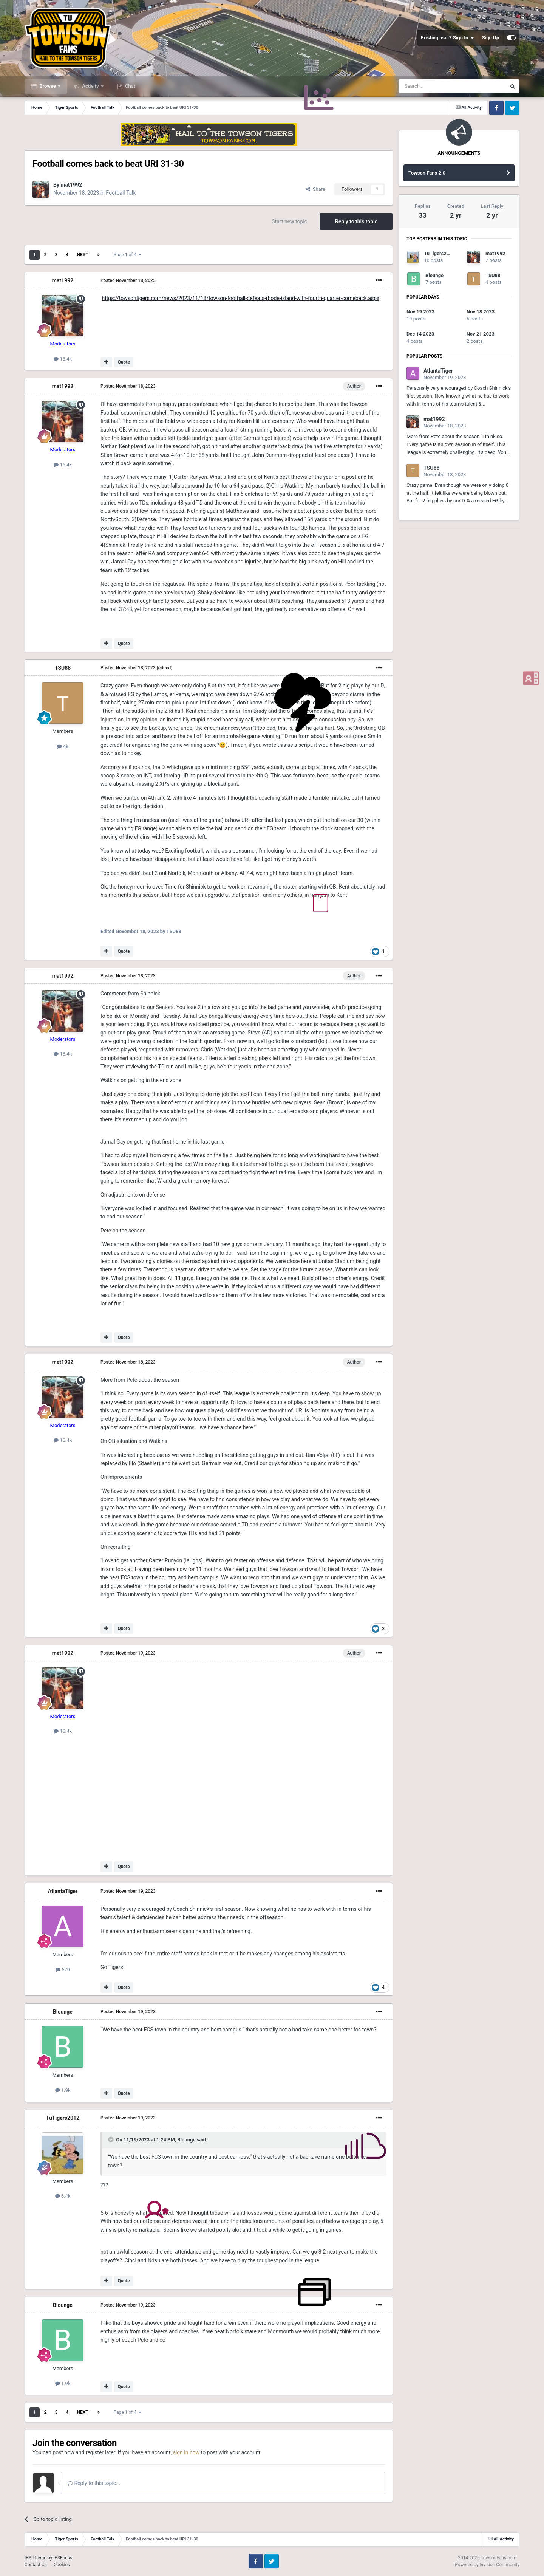 This screenshot has height=2576, width=544. Describe the element at coordinates (303, 701) in the screenshot. I see `indicates thunderstorm weather conditions` at that location.